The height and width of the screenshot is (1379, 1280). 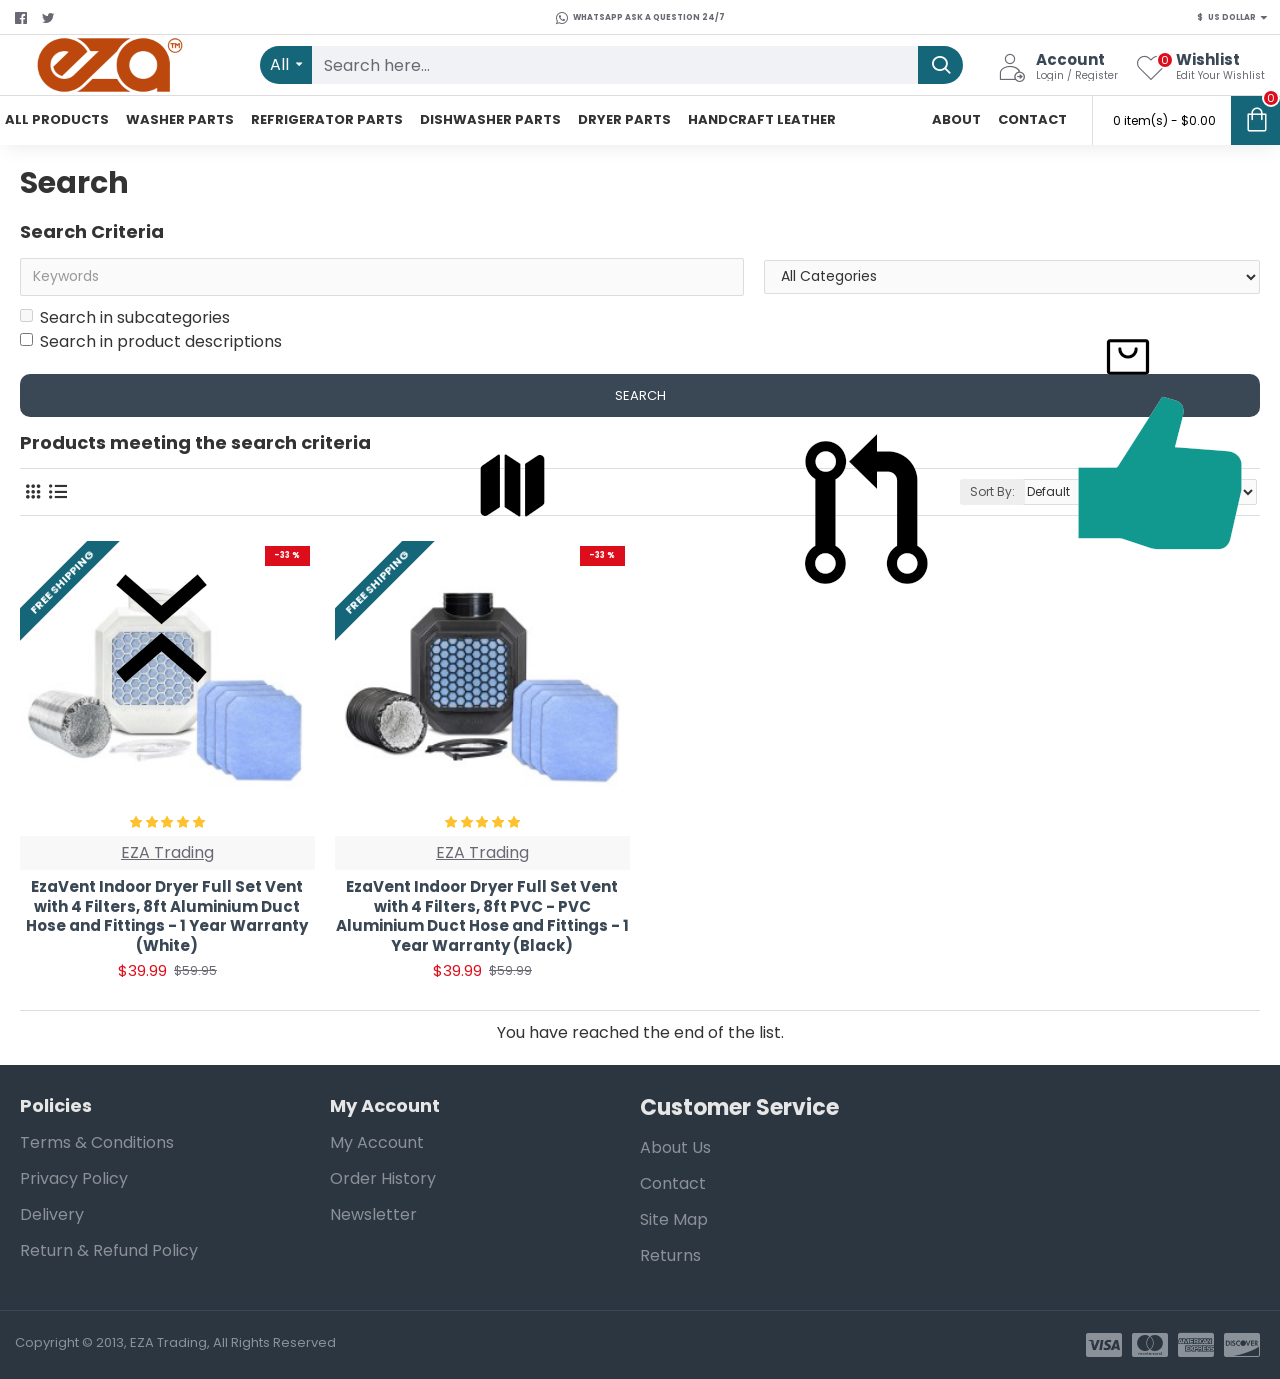 What do you see at coordinates (512, 485) in the screenshot?
I see `open the map view` at bounding box center [512, 485].